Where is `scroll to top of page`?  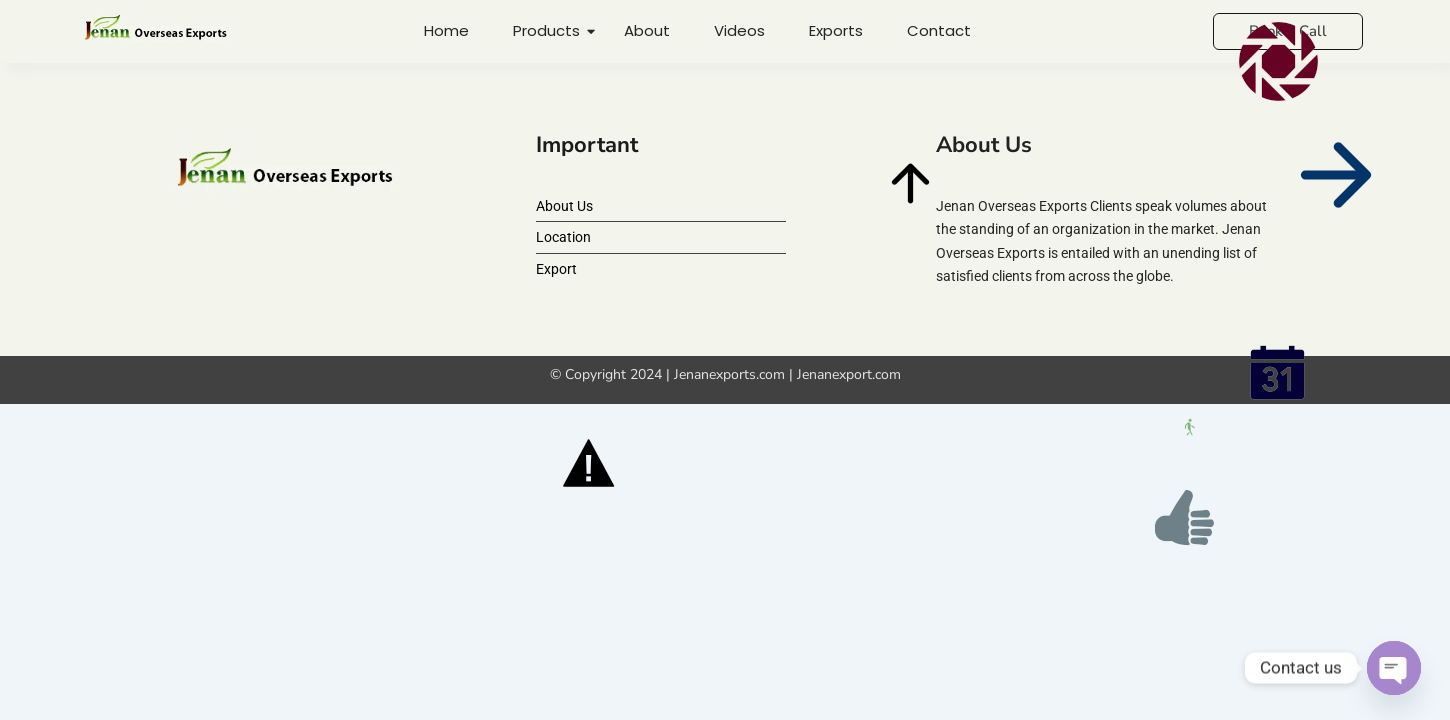 scroll to top of page is located at coordinates (910, 183).